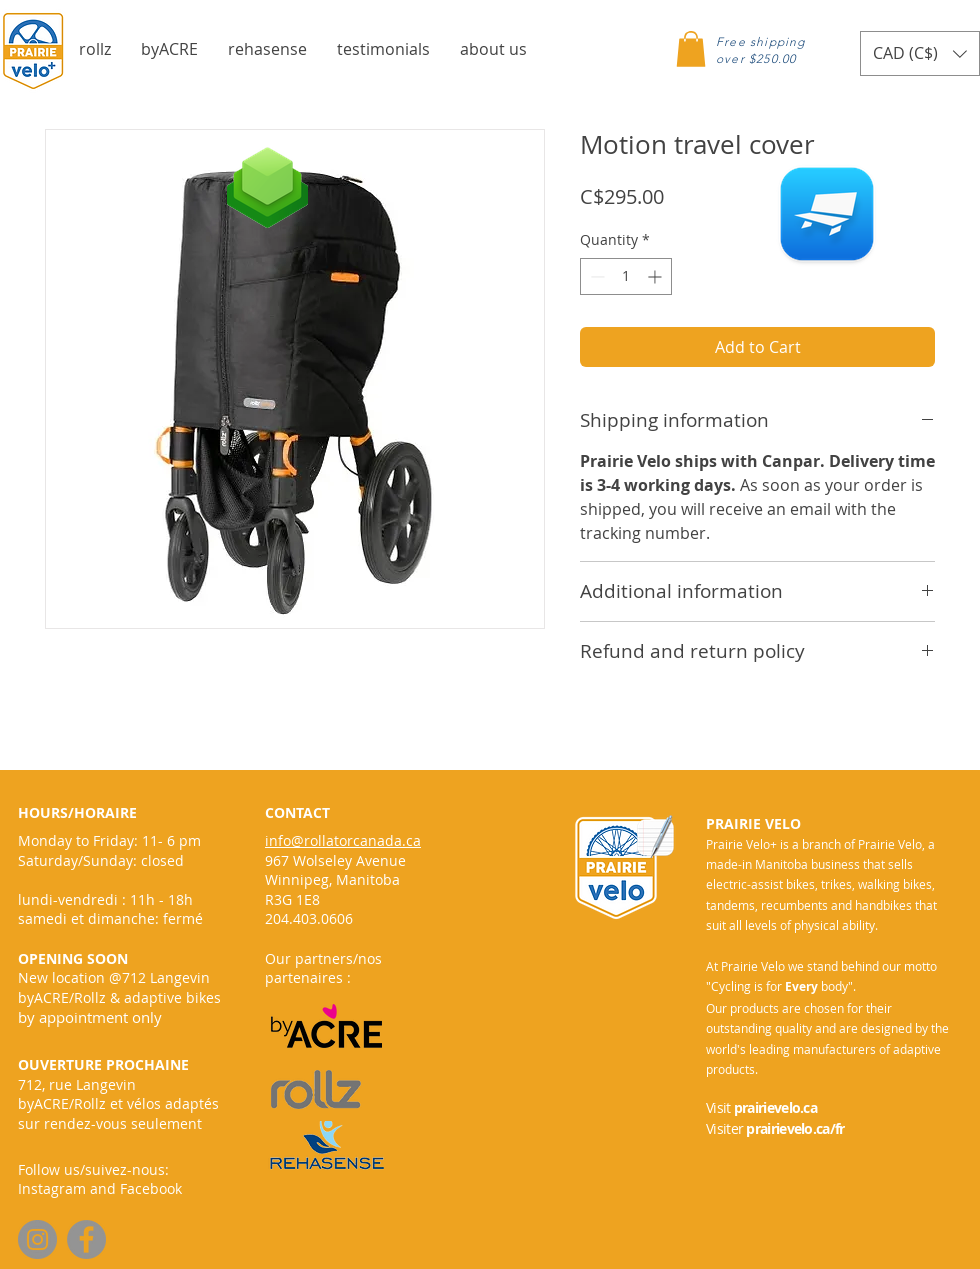 The image size is (980, 1269). Describe the element at coordinates (827, 214) in the screenshot. I see `open blockbench 3d modeling application` at that location.